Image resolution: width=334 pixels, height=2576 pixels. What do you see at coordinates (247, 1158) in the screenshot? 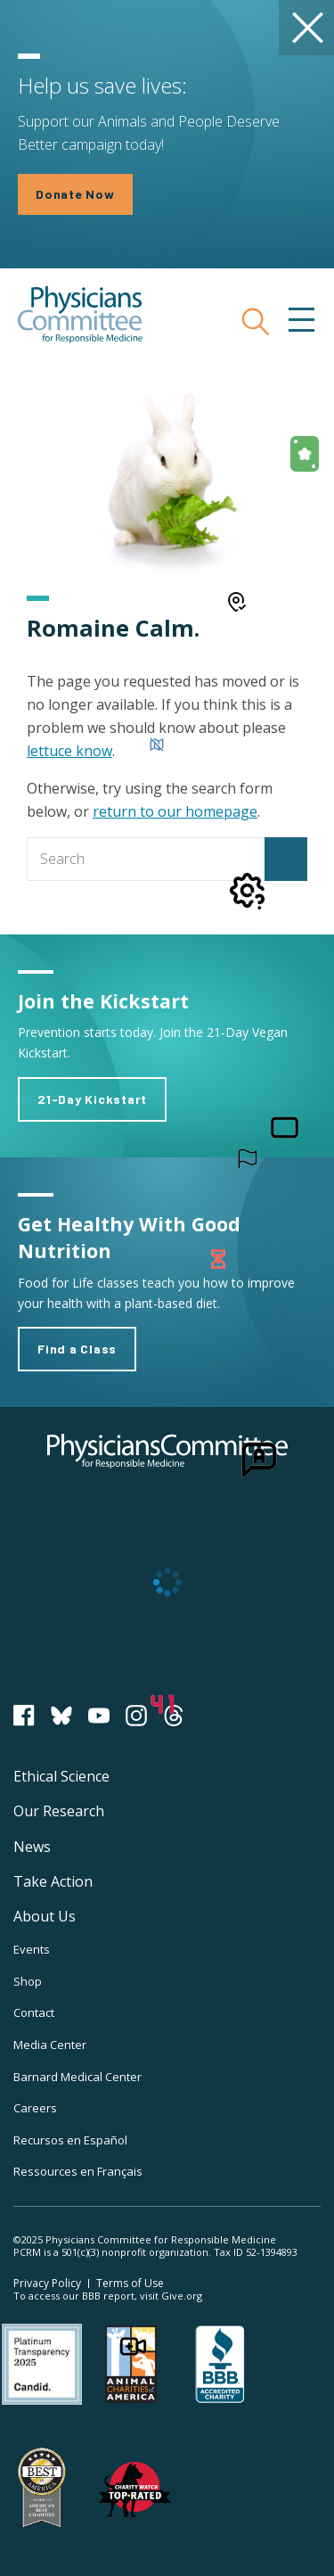
I see `flag or report content` at bounding box center [247, 1158].